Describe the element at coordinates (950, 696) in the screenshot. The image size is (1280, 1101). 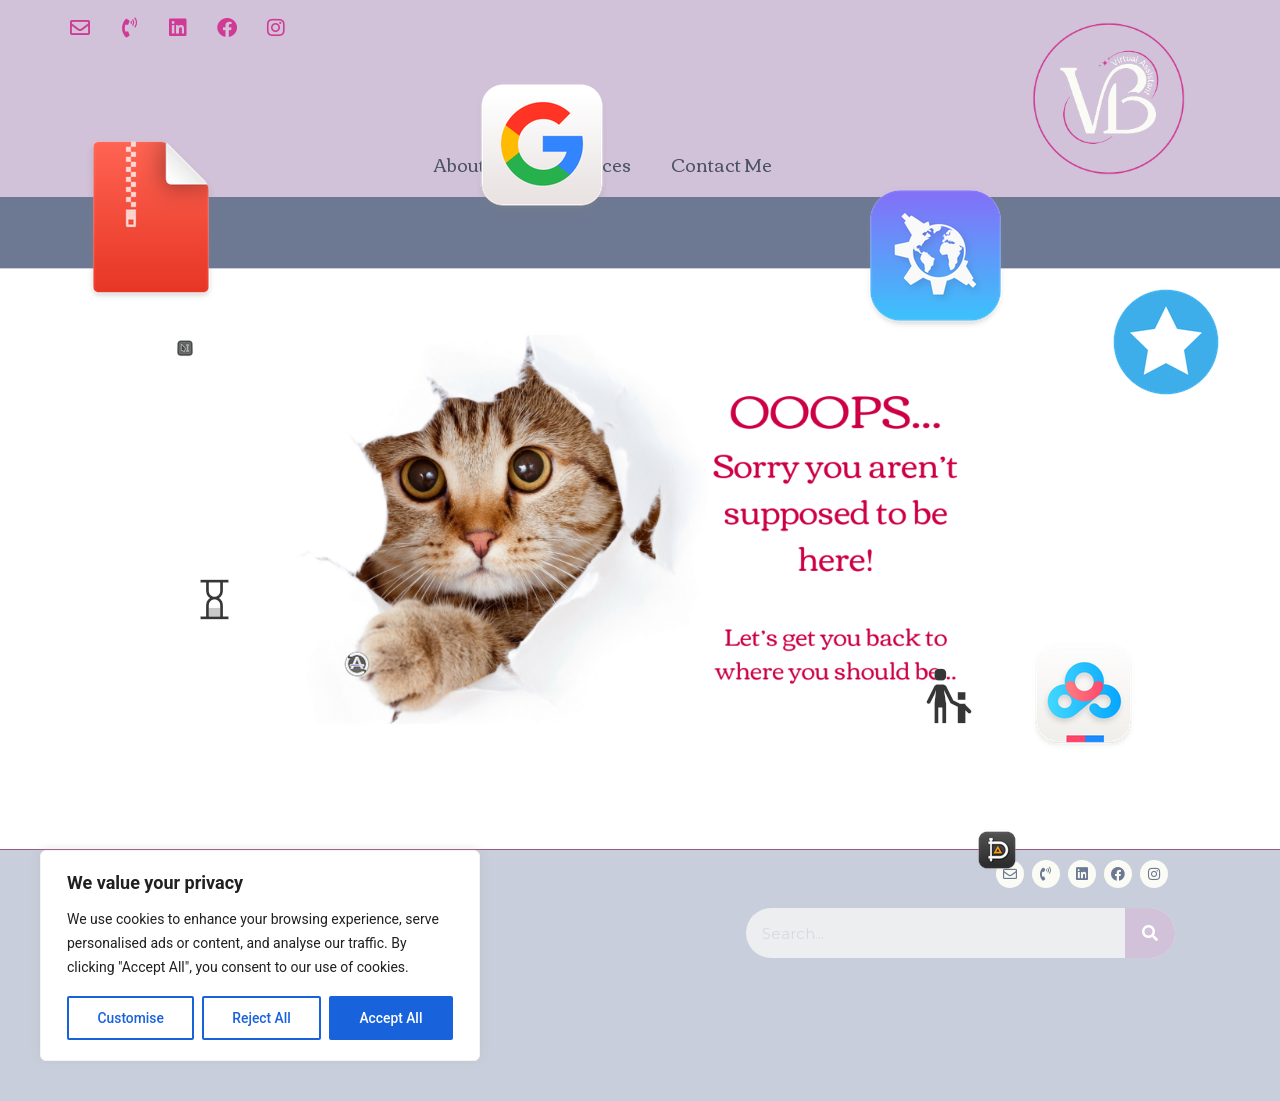
I see `access parental control settings` at that location.